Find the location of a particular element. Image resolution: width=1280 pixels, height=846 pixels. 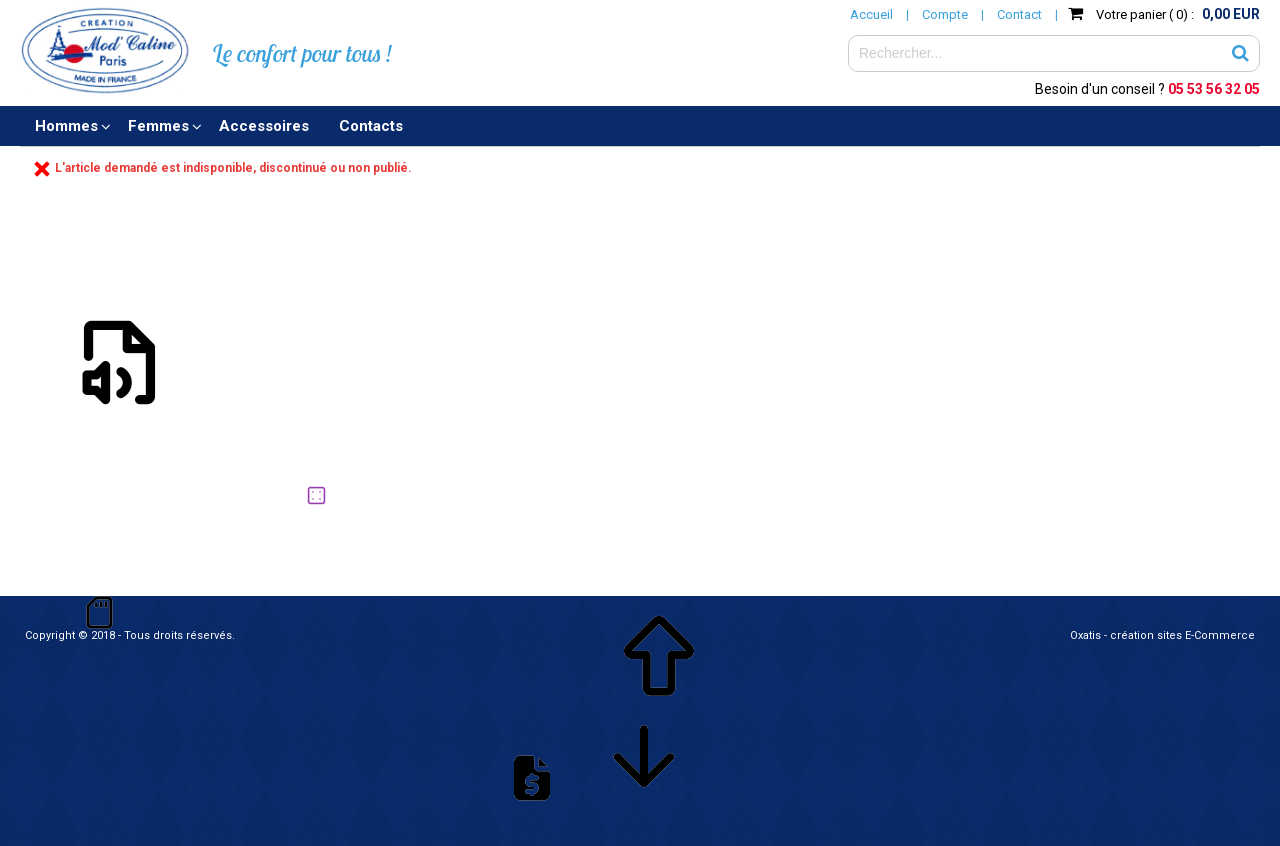

access sd card storage is located at coordinates (99, 612).